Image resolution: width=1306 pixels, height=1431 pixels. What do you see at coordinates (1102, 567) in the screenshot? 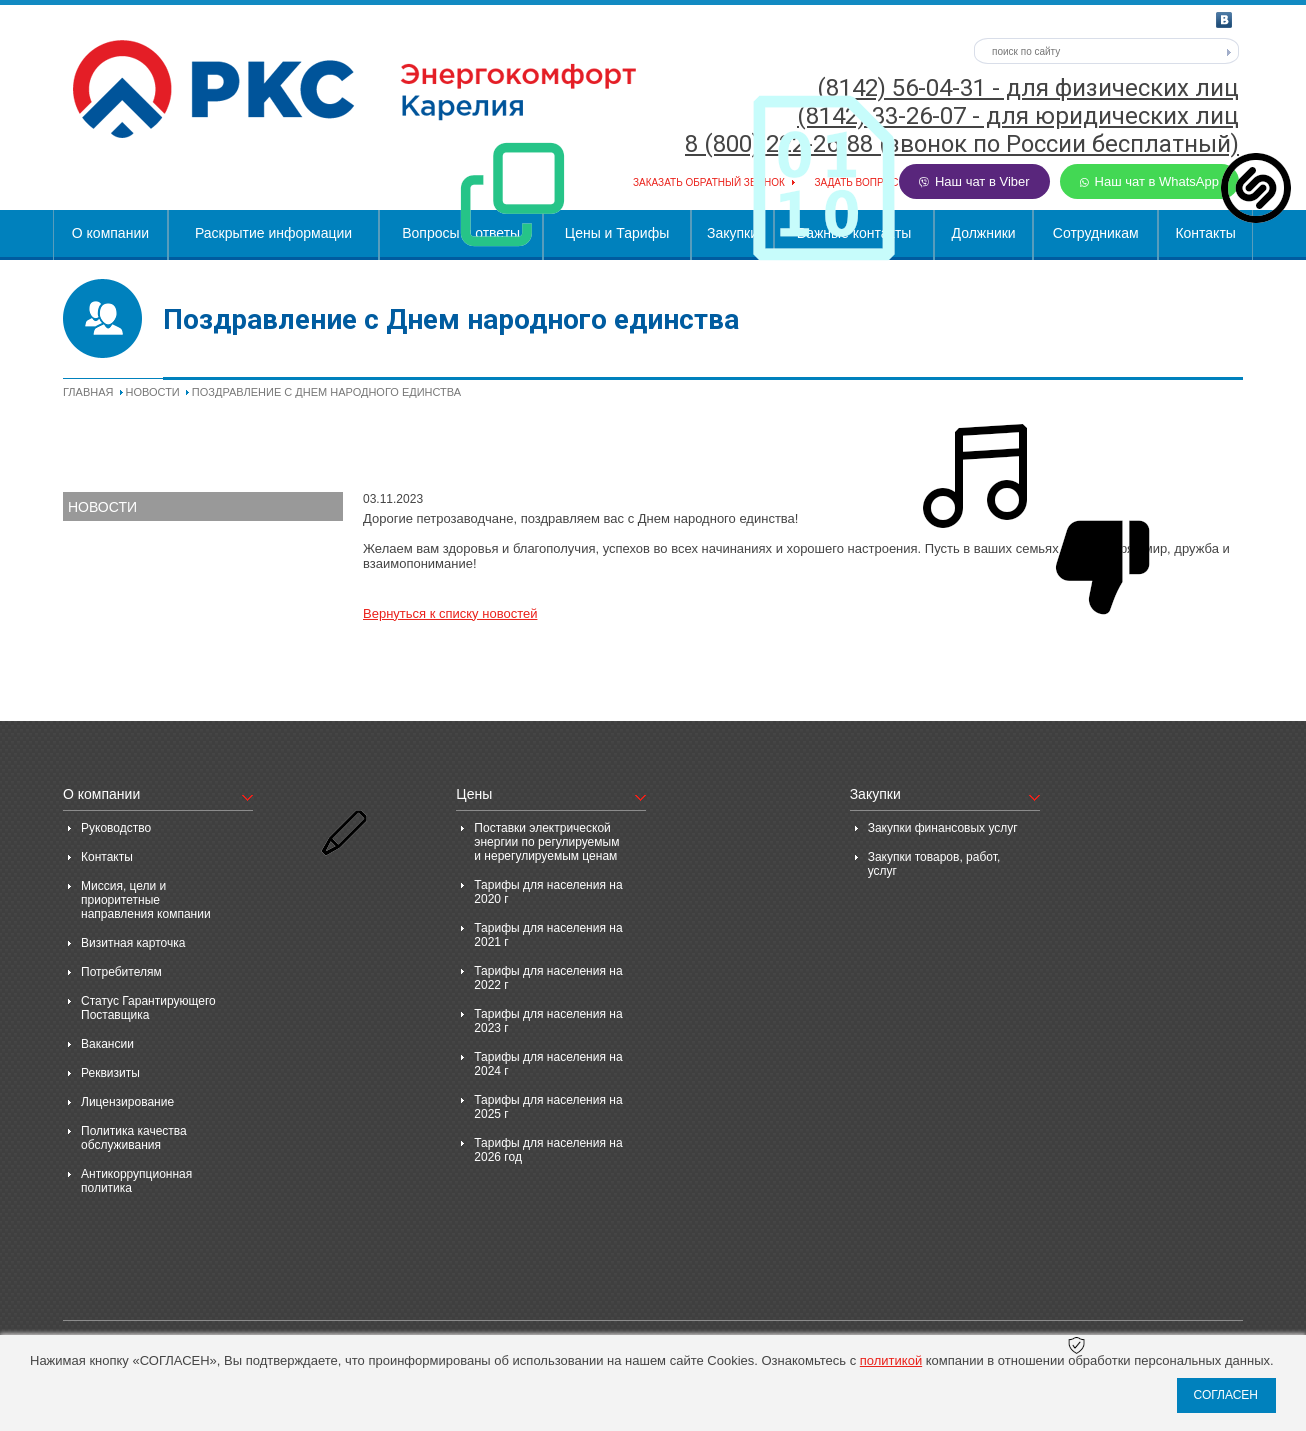
I see `dislike or downvote content` at bounding box center [1102, 567].